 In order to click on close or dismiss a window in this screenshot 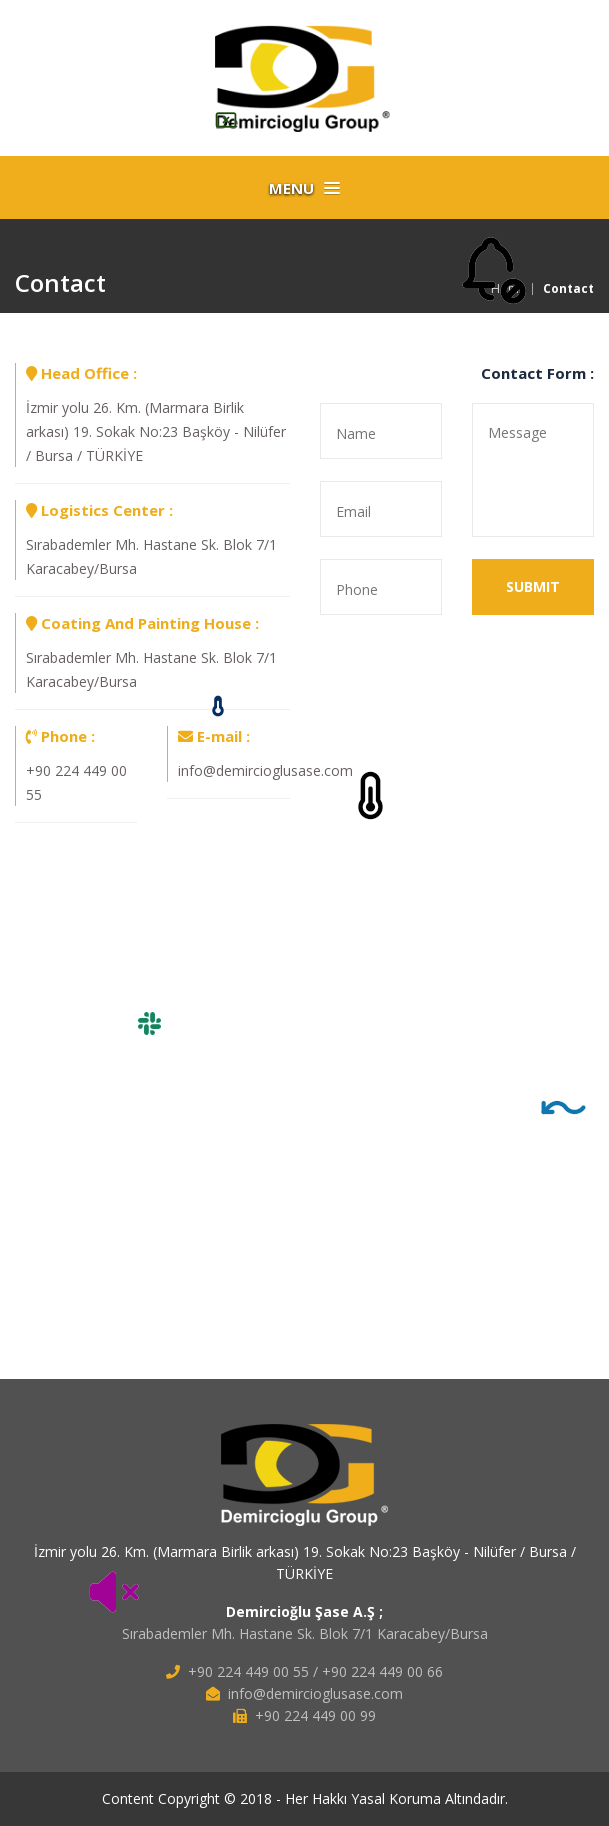, I will do `click(226, 120)`.